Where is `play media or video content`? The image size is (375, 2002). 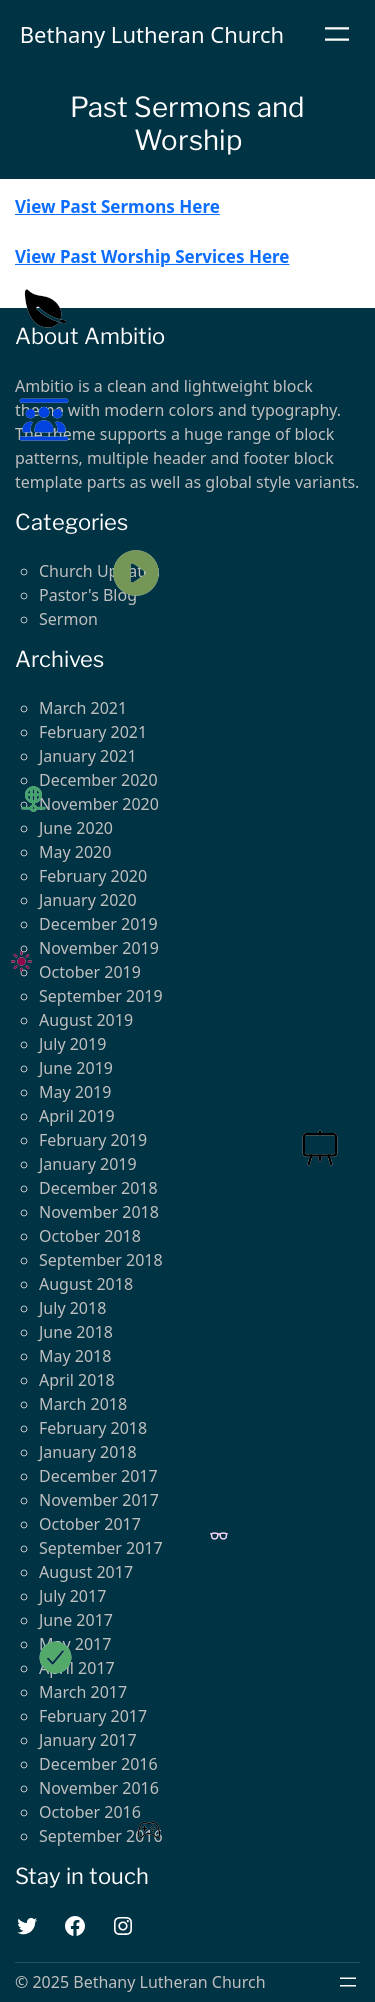 play media or video content is located at coordinates (136, 573).